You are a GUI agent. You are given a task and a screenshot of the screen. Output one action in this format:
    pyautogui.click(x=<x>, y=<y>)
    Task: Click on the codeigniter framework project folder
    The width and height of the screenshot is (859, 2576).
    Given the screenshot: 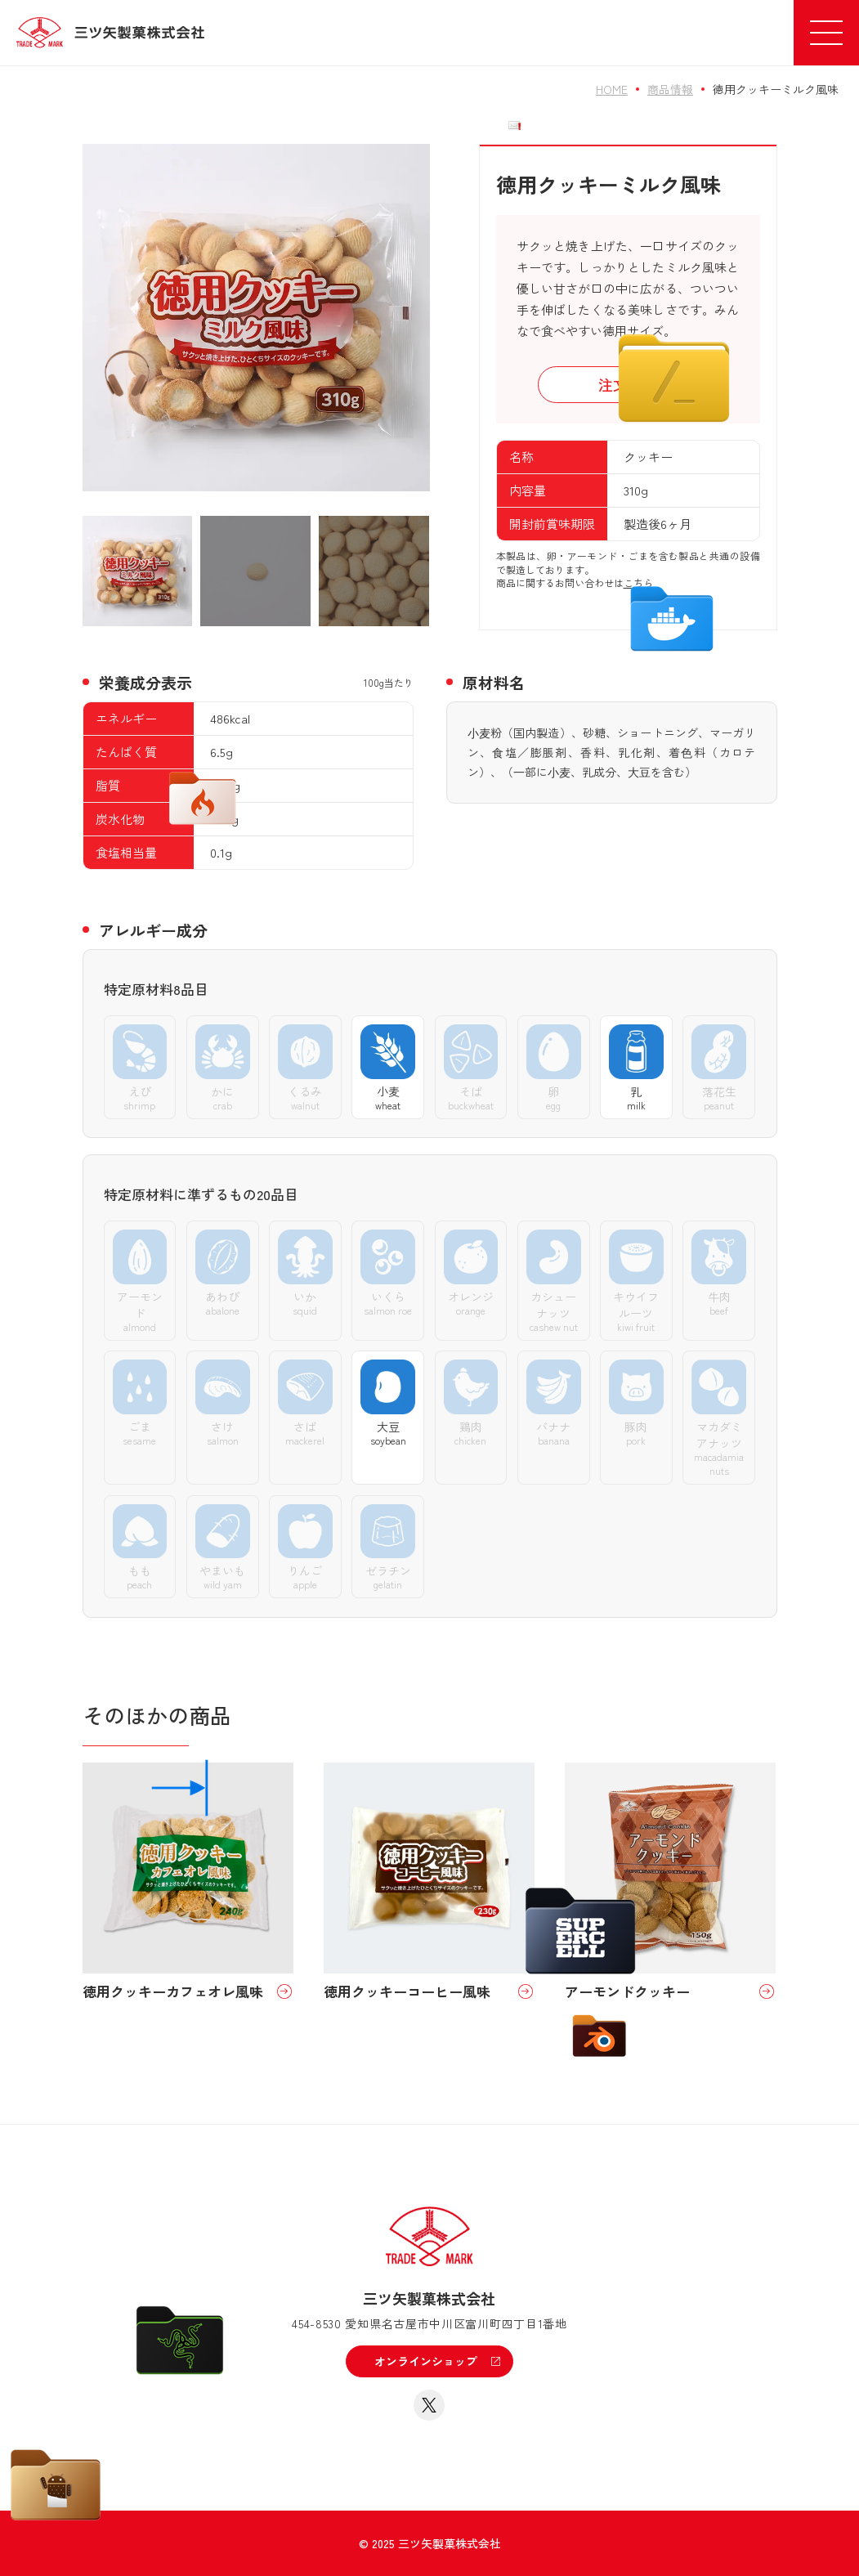 What is the action you would take?
    pyautogui.click(x=202, y=800)
    